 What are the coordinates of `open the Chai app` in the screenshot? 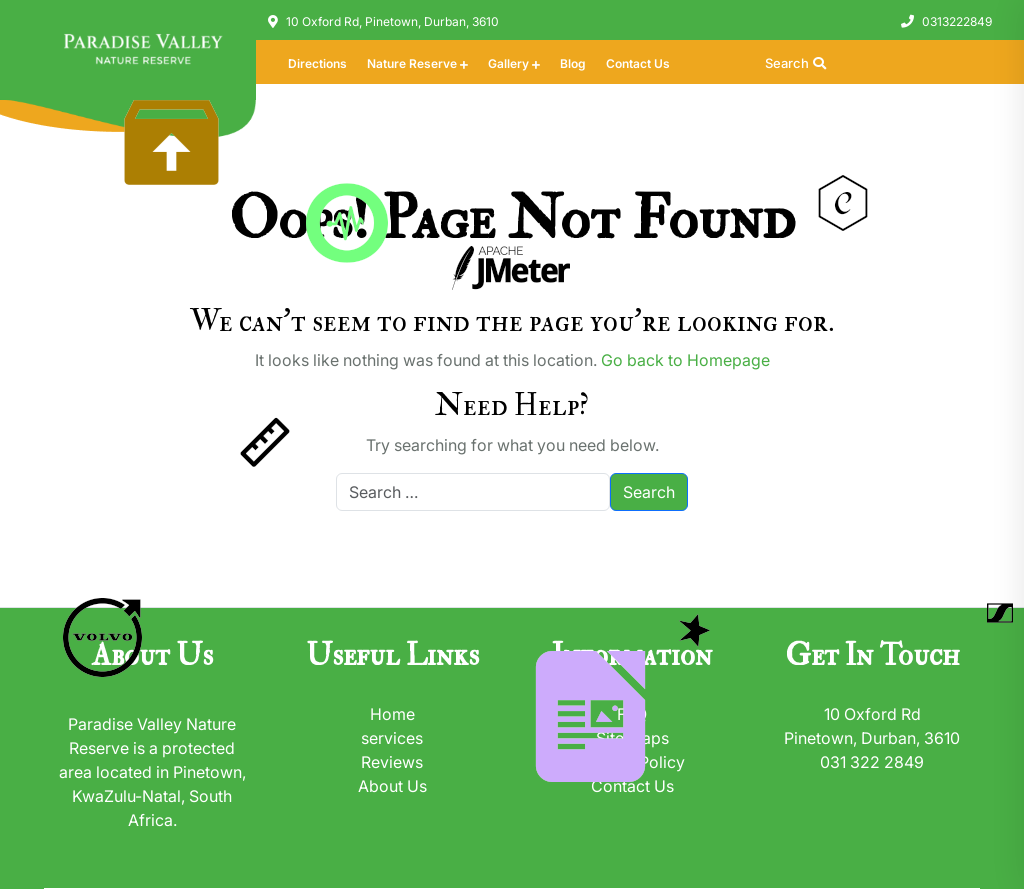 It's located at (843, 203).